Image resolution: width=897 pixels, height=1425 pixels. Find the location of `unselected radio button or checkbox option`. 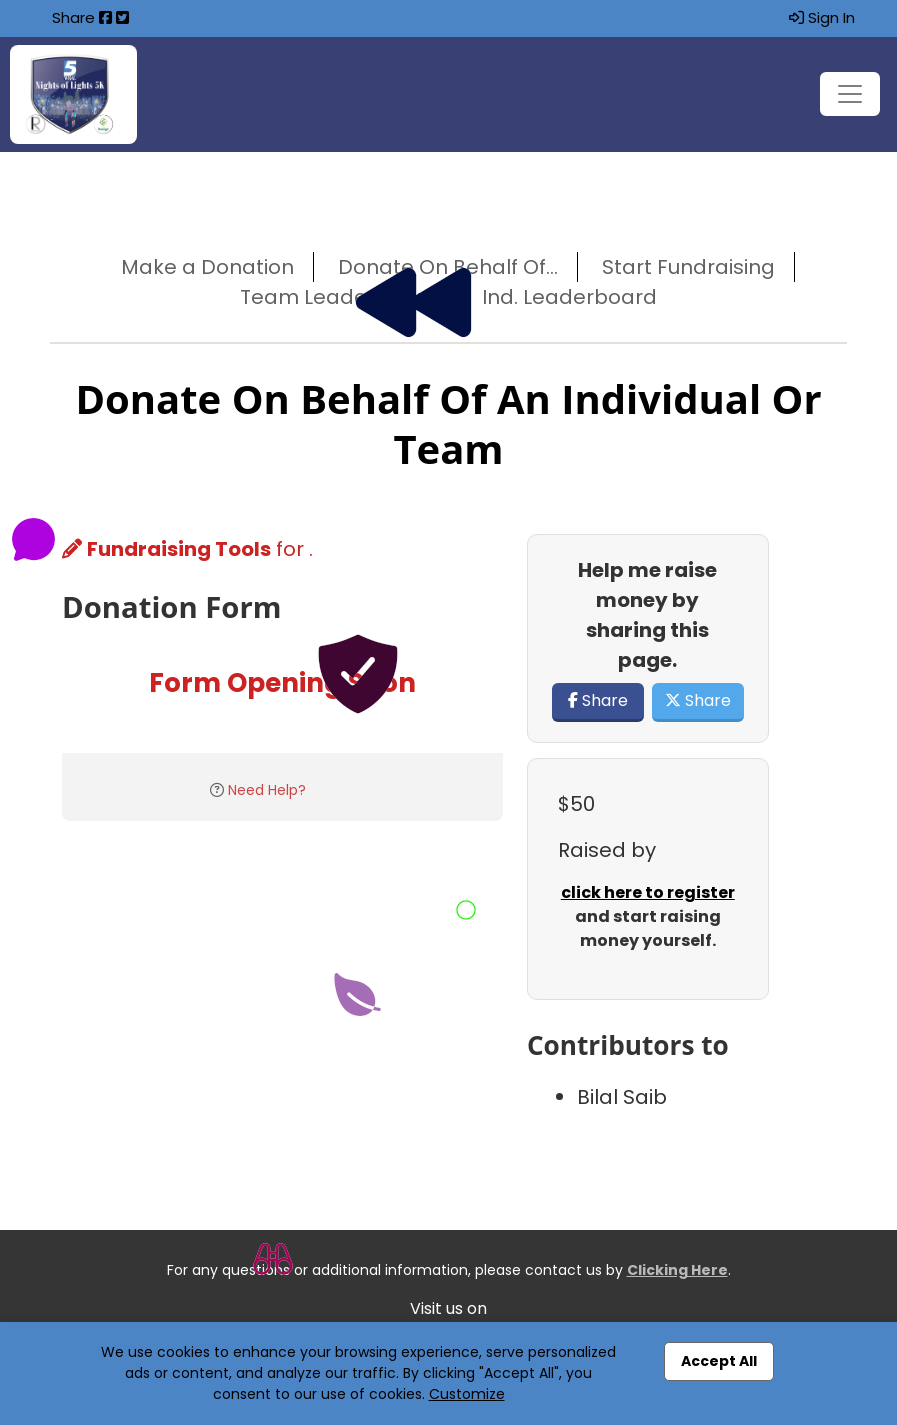

unselected radio button or checkbox option is located at coordinates (466, 910).